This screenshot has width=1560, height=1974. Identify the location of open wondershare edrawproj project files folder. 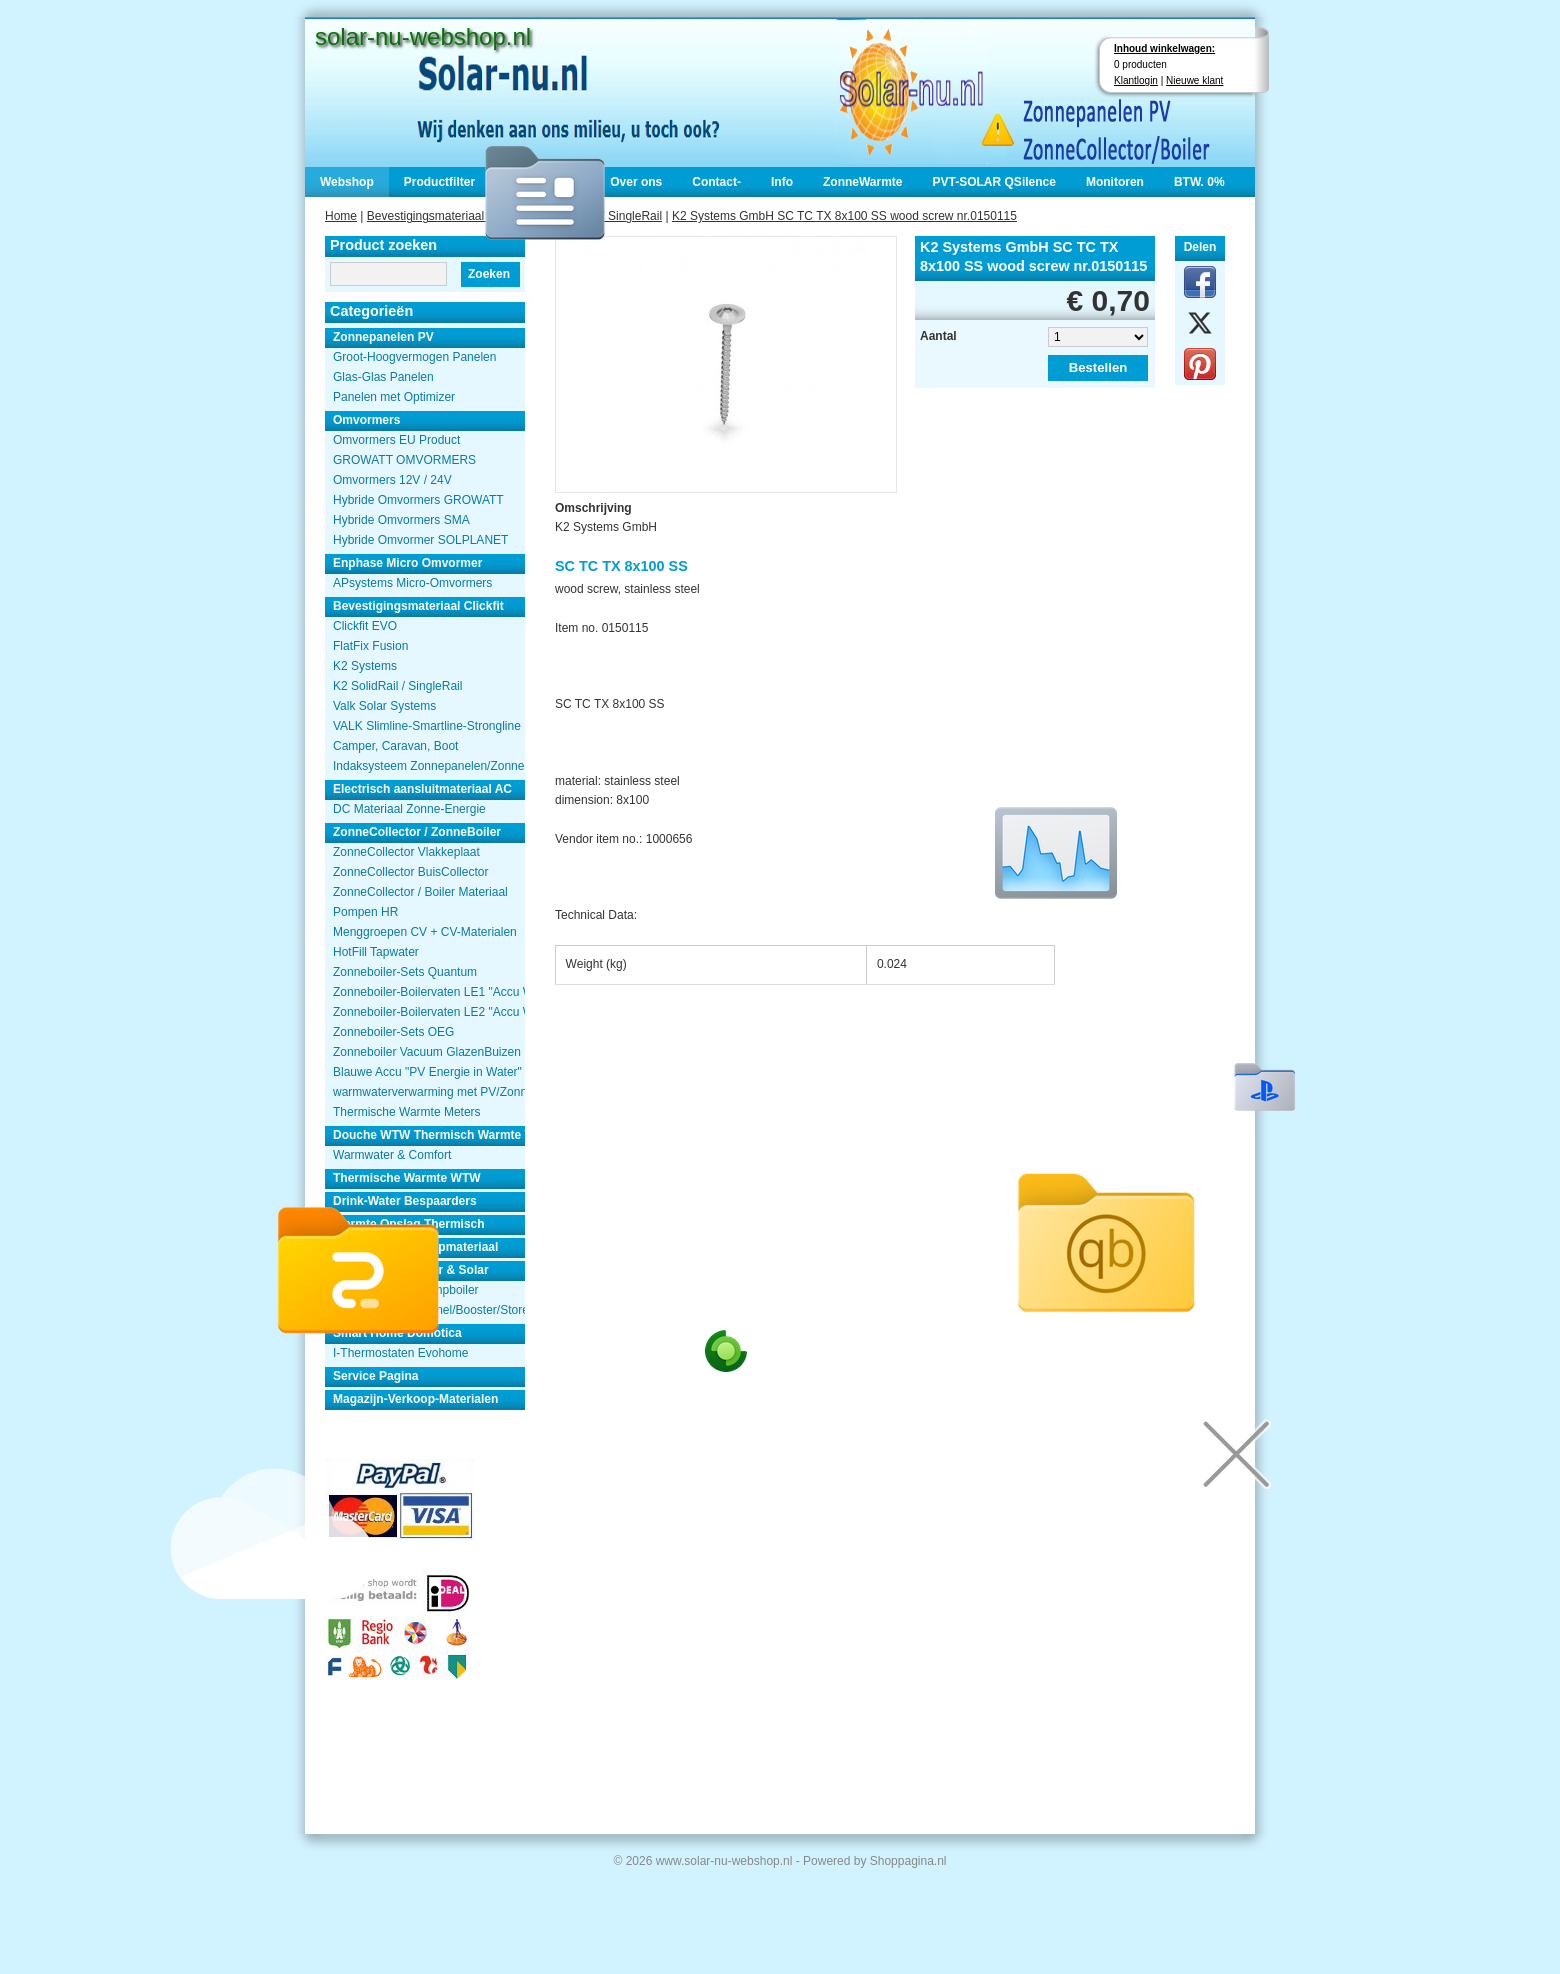
(357, 1274).